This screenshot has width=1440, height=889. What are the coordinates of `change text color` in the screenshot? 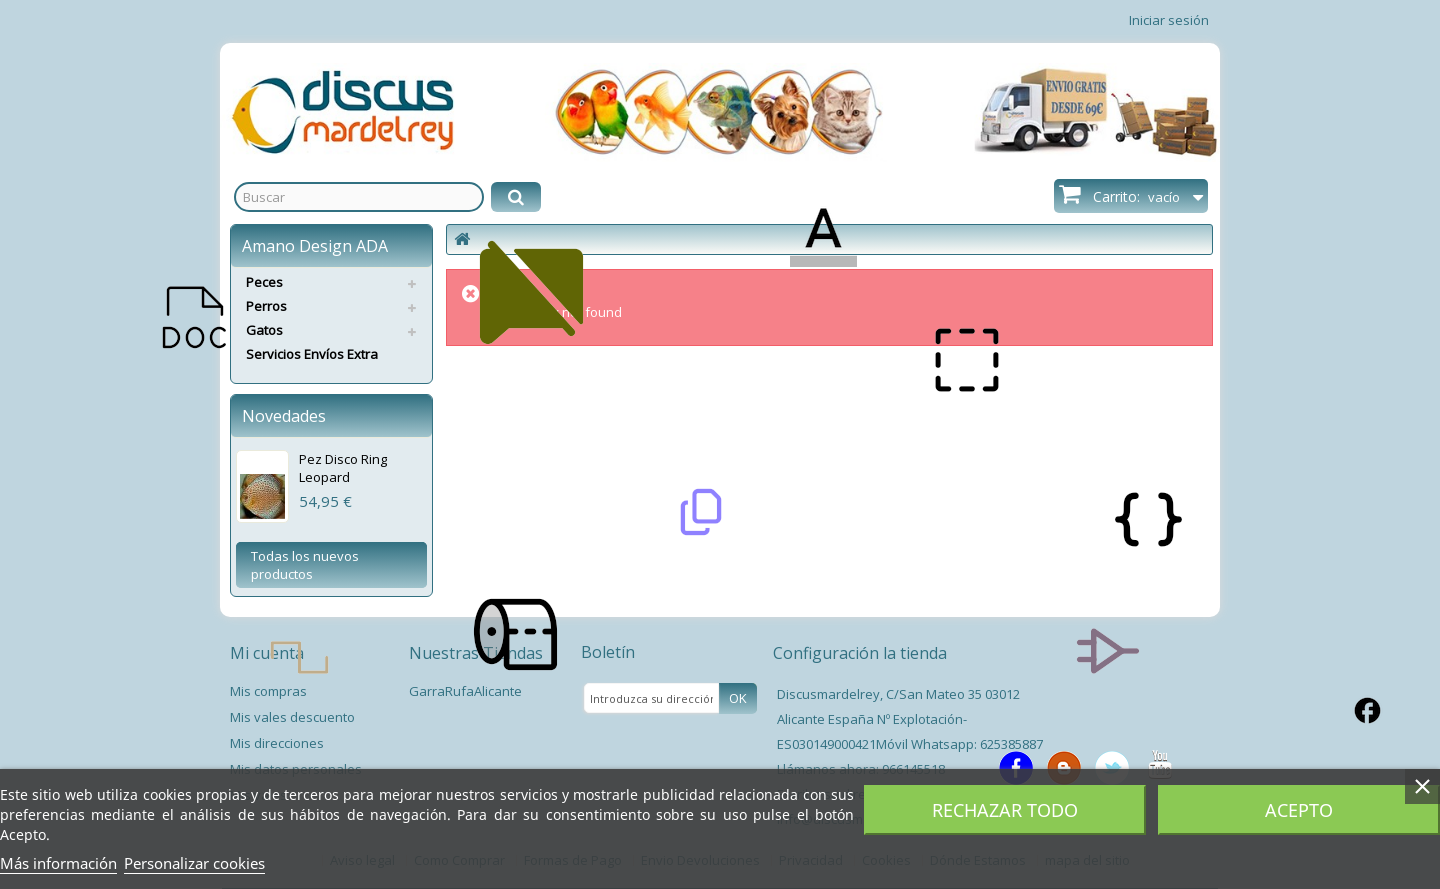 It's located at (823, 233).